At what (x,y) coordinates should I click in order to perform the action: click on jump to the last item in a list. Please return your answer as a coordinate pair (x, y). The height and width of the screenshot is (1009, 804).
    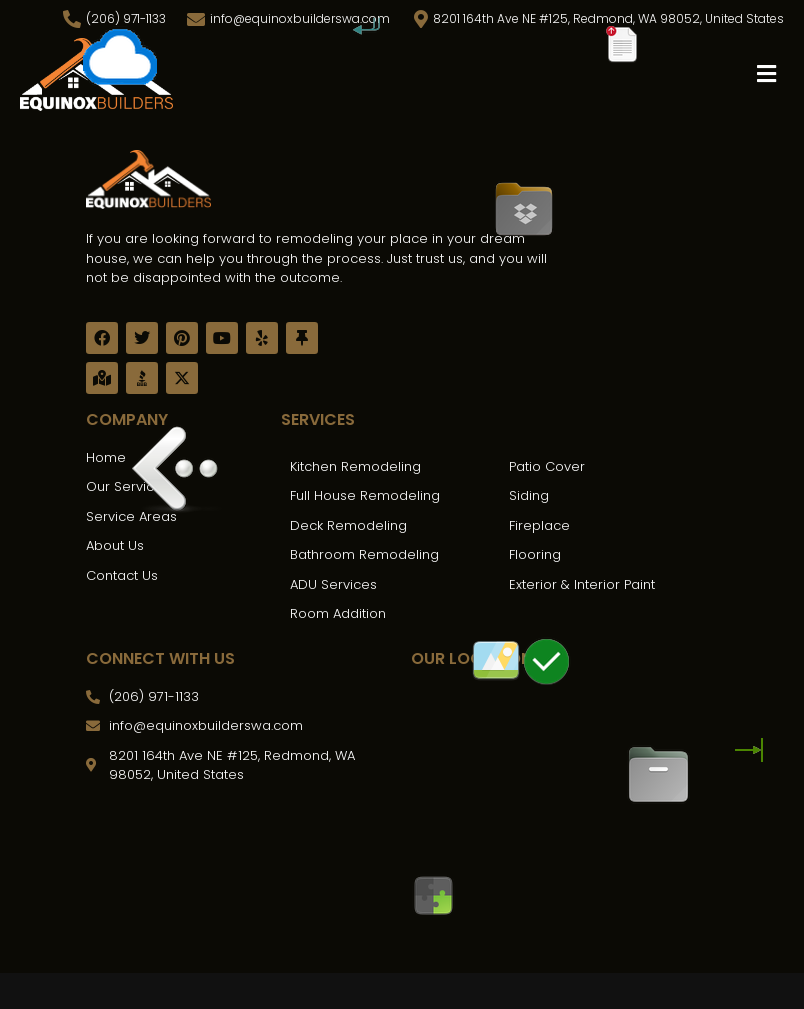
    Looking at the image, I should click on (749, 750).